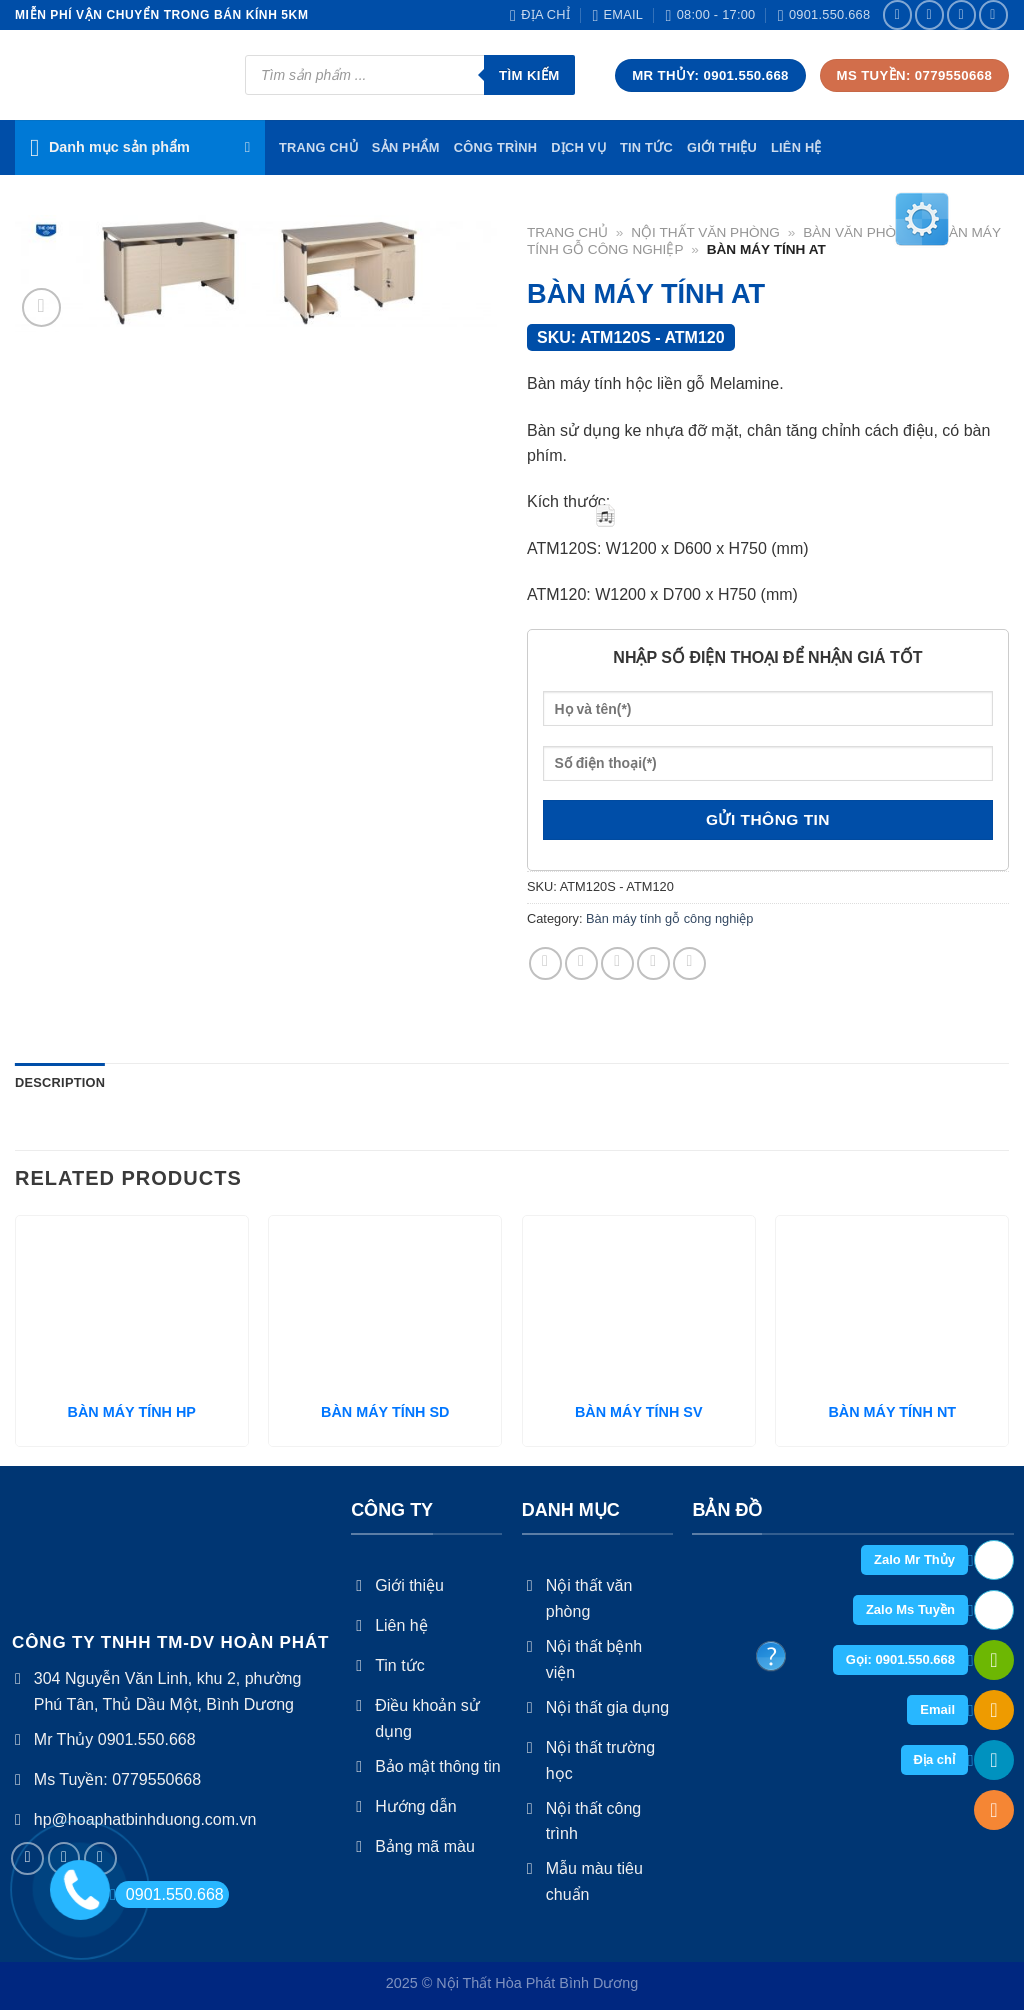 Image resolution: width=1024 pixels, height=2010 pixels. I want to click on an iMelody audio file, so click(605, 515).